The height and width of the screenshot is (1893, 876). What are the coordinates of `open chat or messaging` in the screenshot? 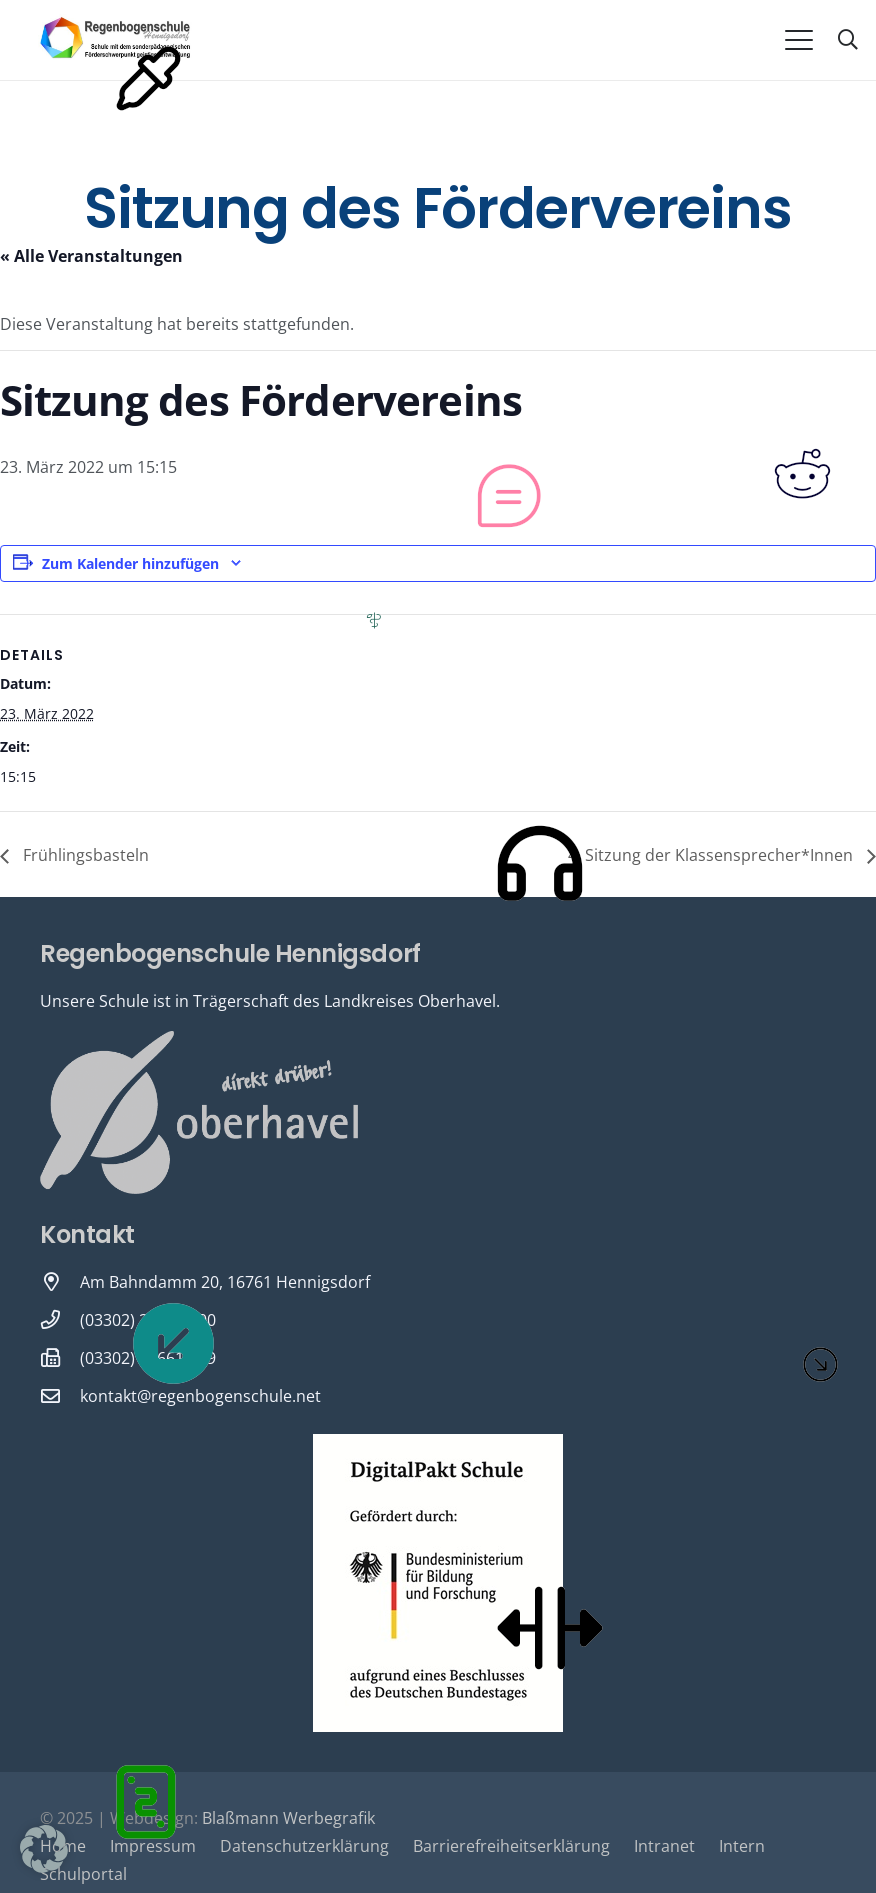 It's located at (508, 497).